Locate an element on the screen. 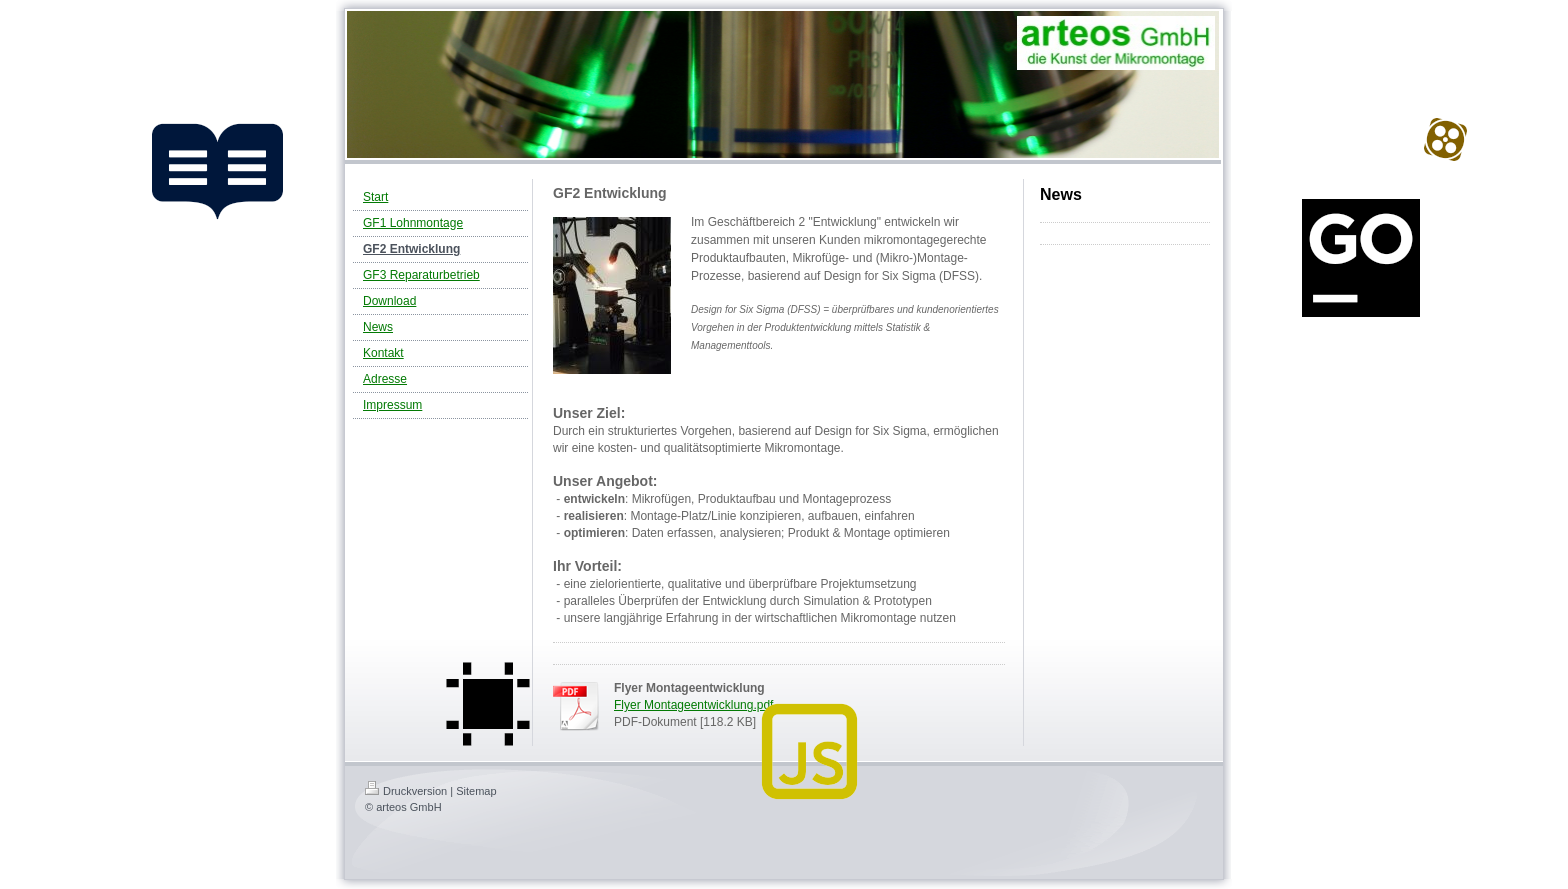 Image resolution: width=1568 pixels, height=889 pixels. indicates a JavaScript file or code component is located at coordinates (809, 751).